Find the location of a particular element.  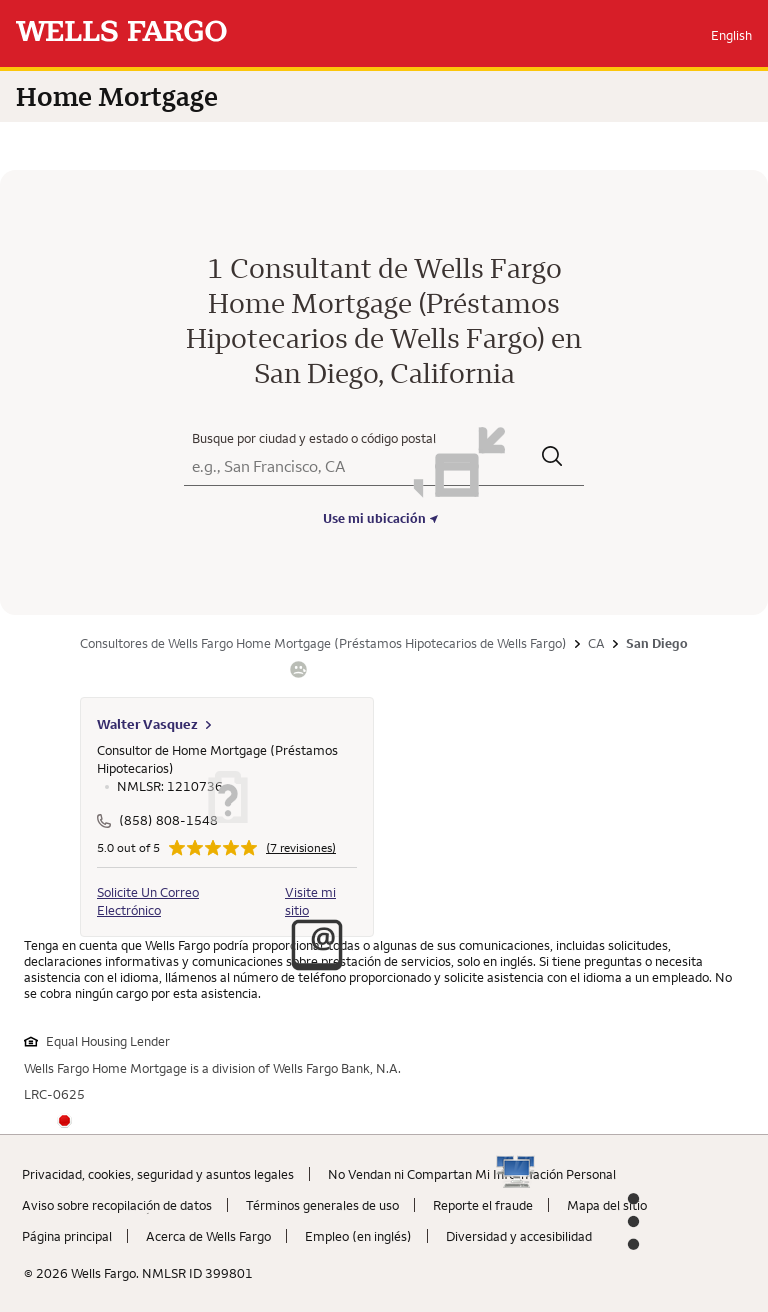

access more options or settings is located at coordinates (633, 1221).